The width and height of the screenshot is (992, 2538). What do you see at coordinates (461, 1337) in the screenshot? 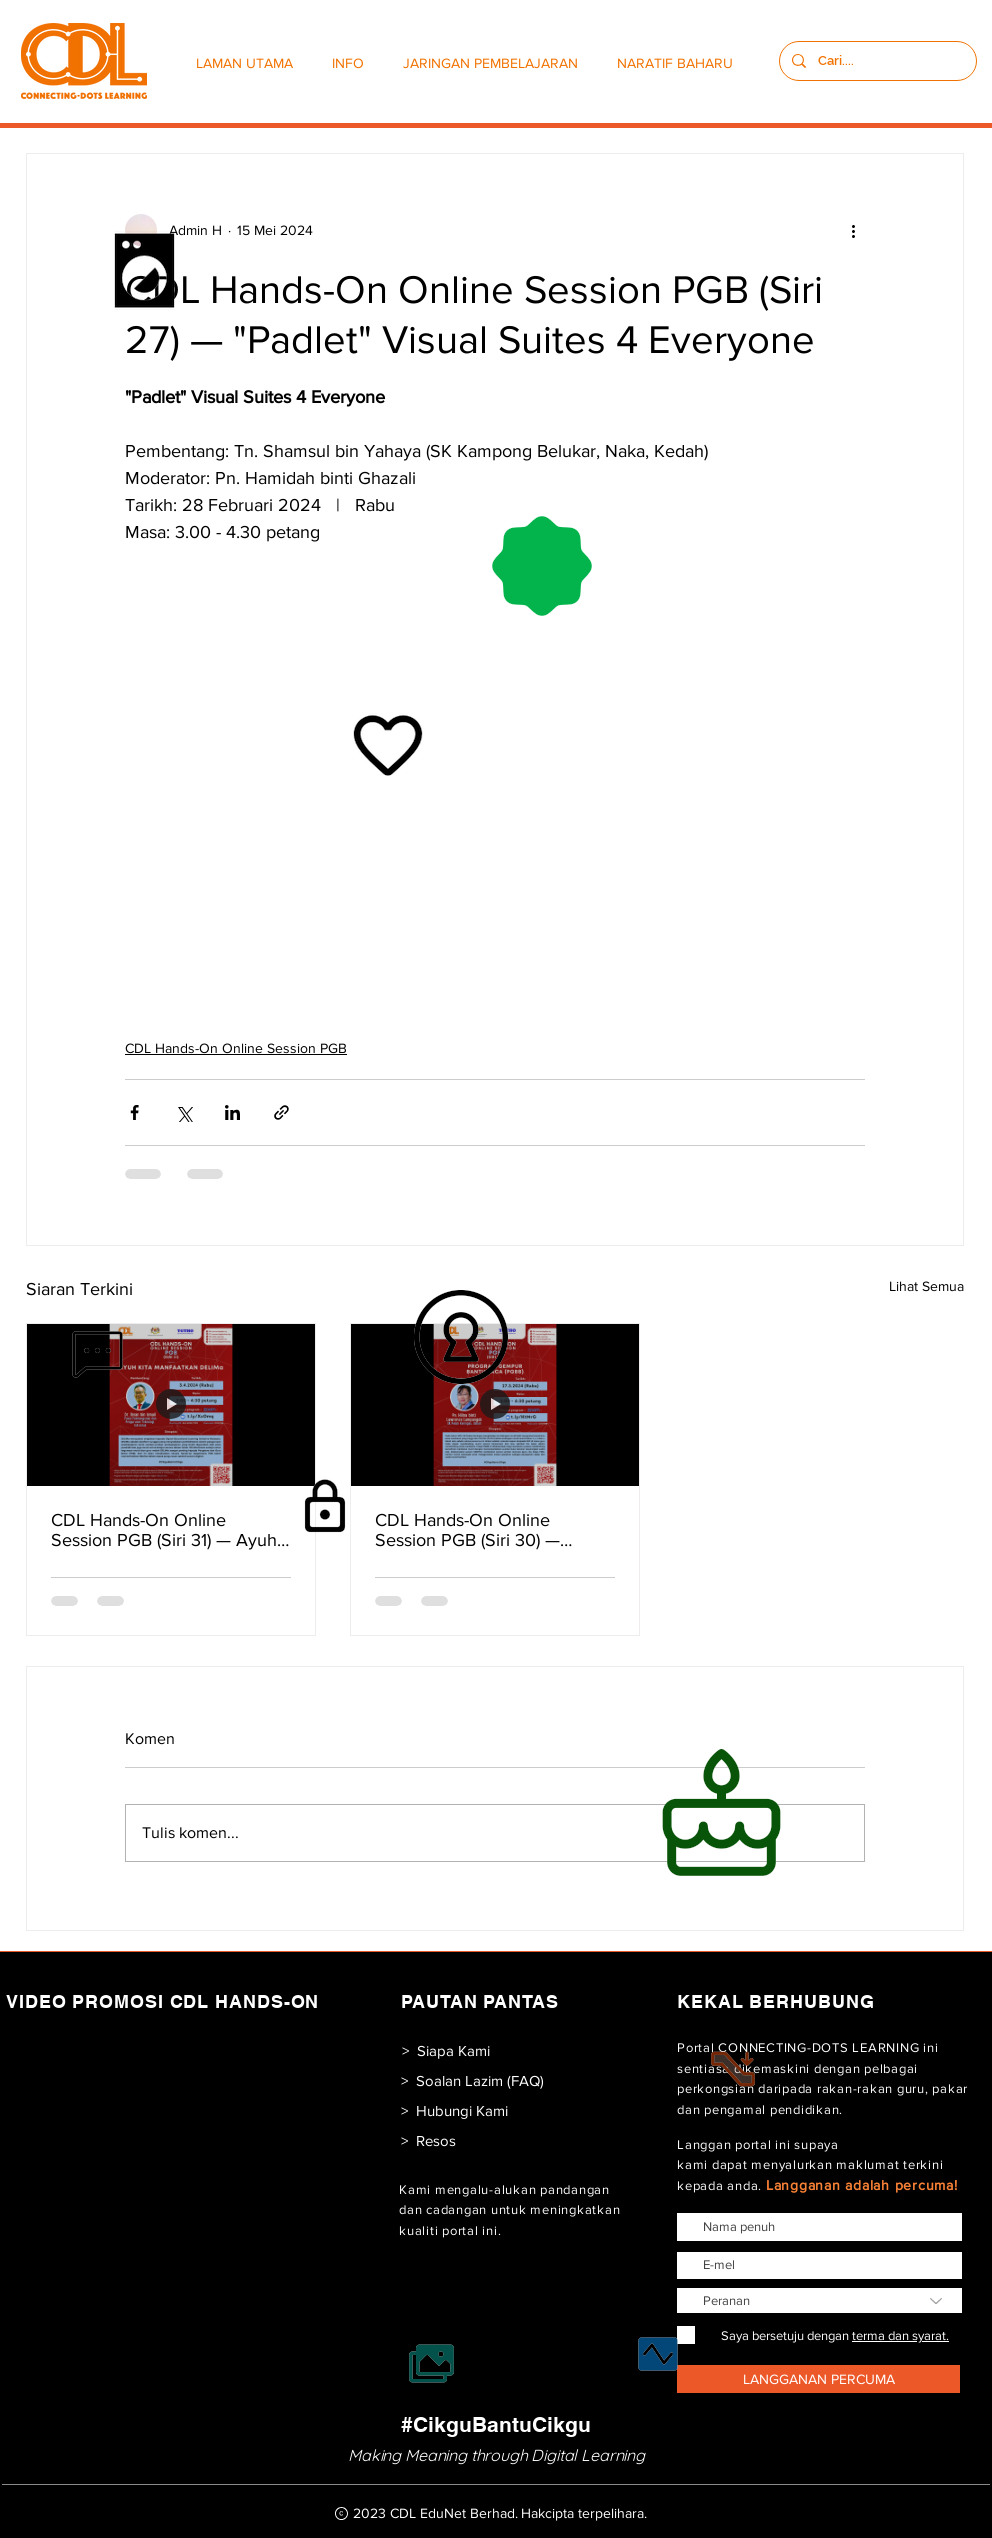
I see `access security or privacy settings` at bounding box center [461, 1337].